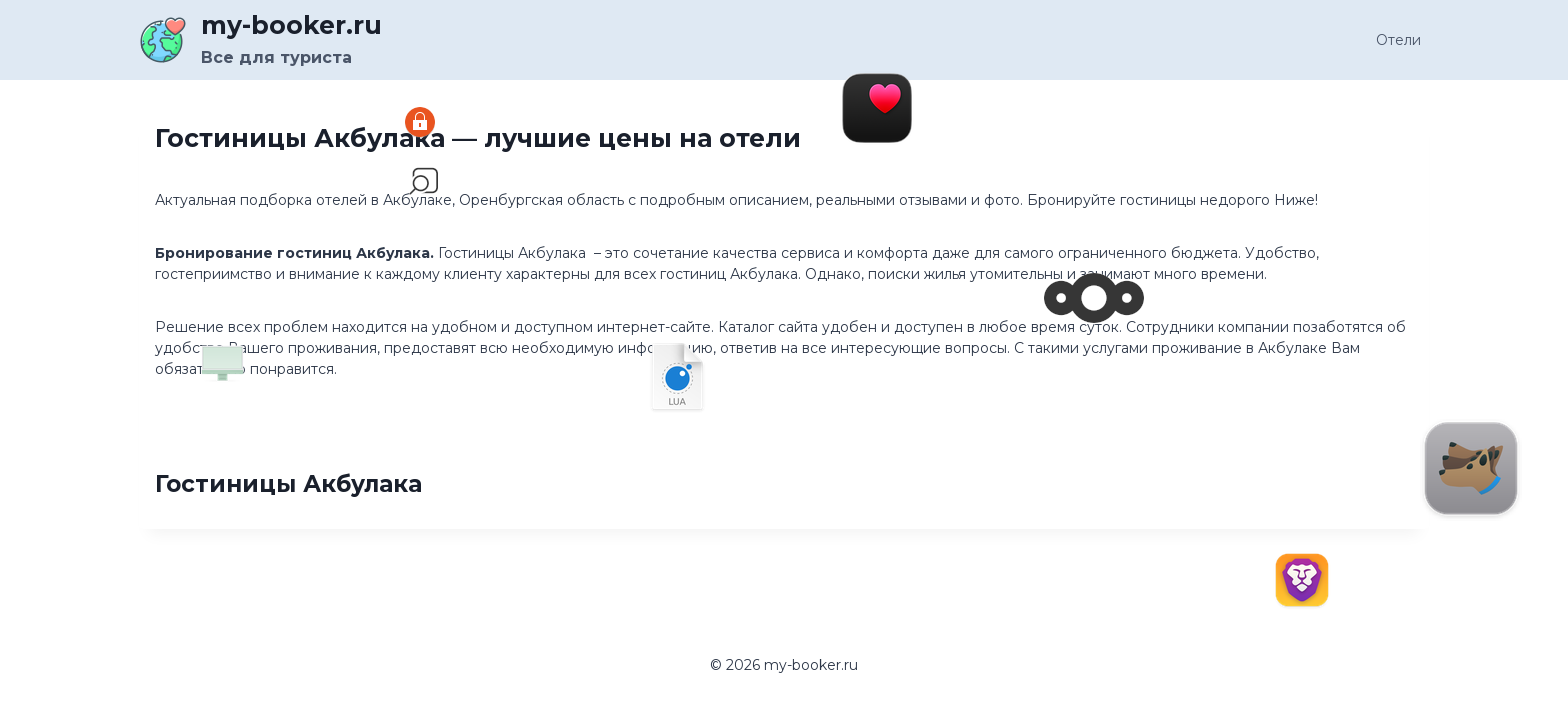 This screenshot has height=720, width=1568. Describe the element at coordinates (420, 122) in the screenshot. I see `lock your screen` at that location.